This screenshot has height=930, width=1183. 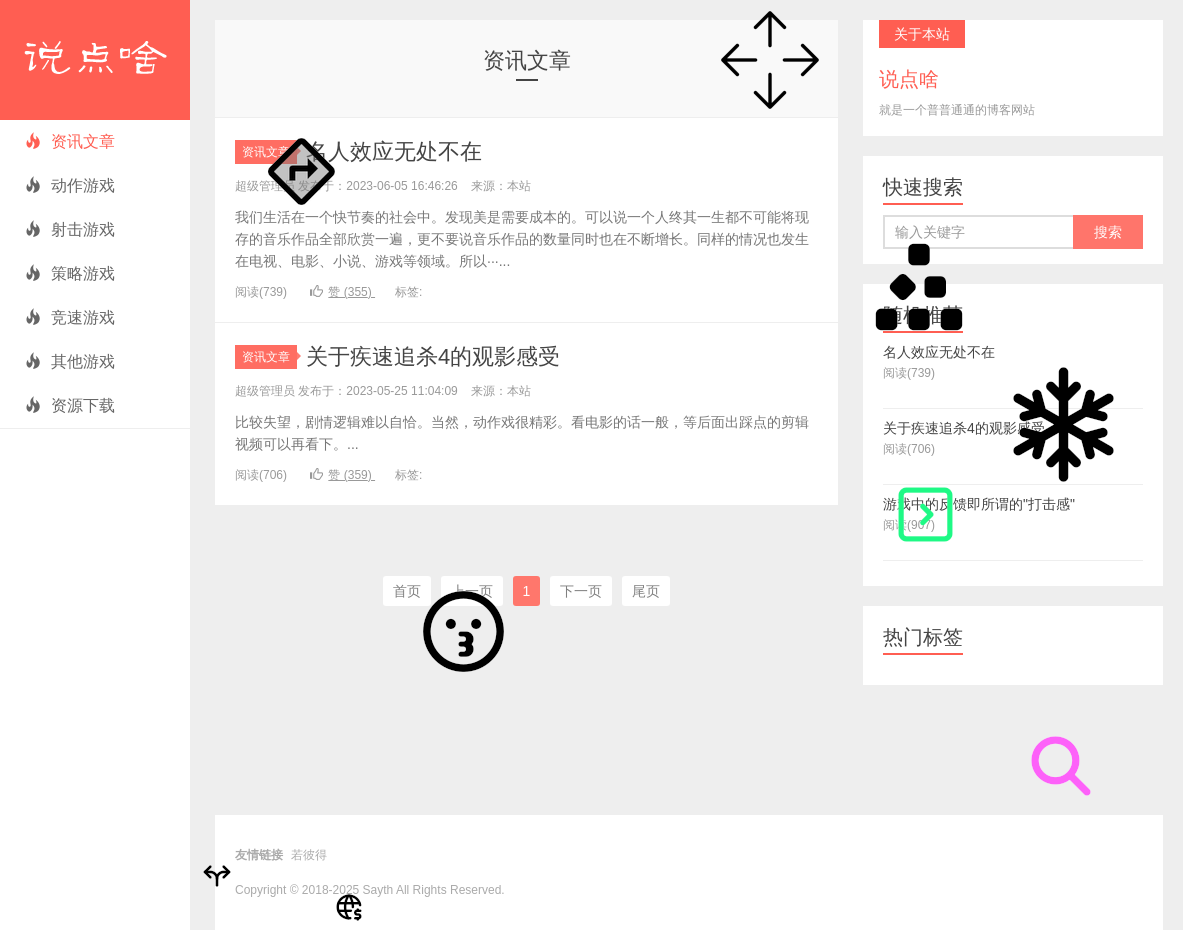 What do you see at coordinates (1061, 766) in the screenshot?
I see `search for content` at bounding box center [1061, 766].